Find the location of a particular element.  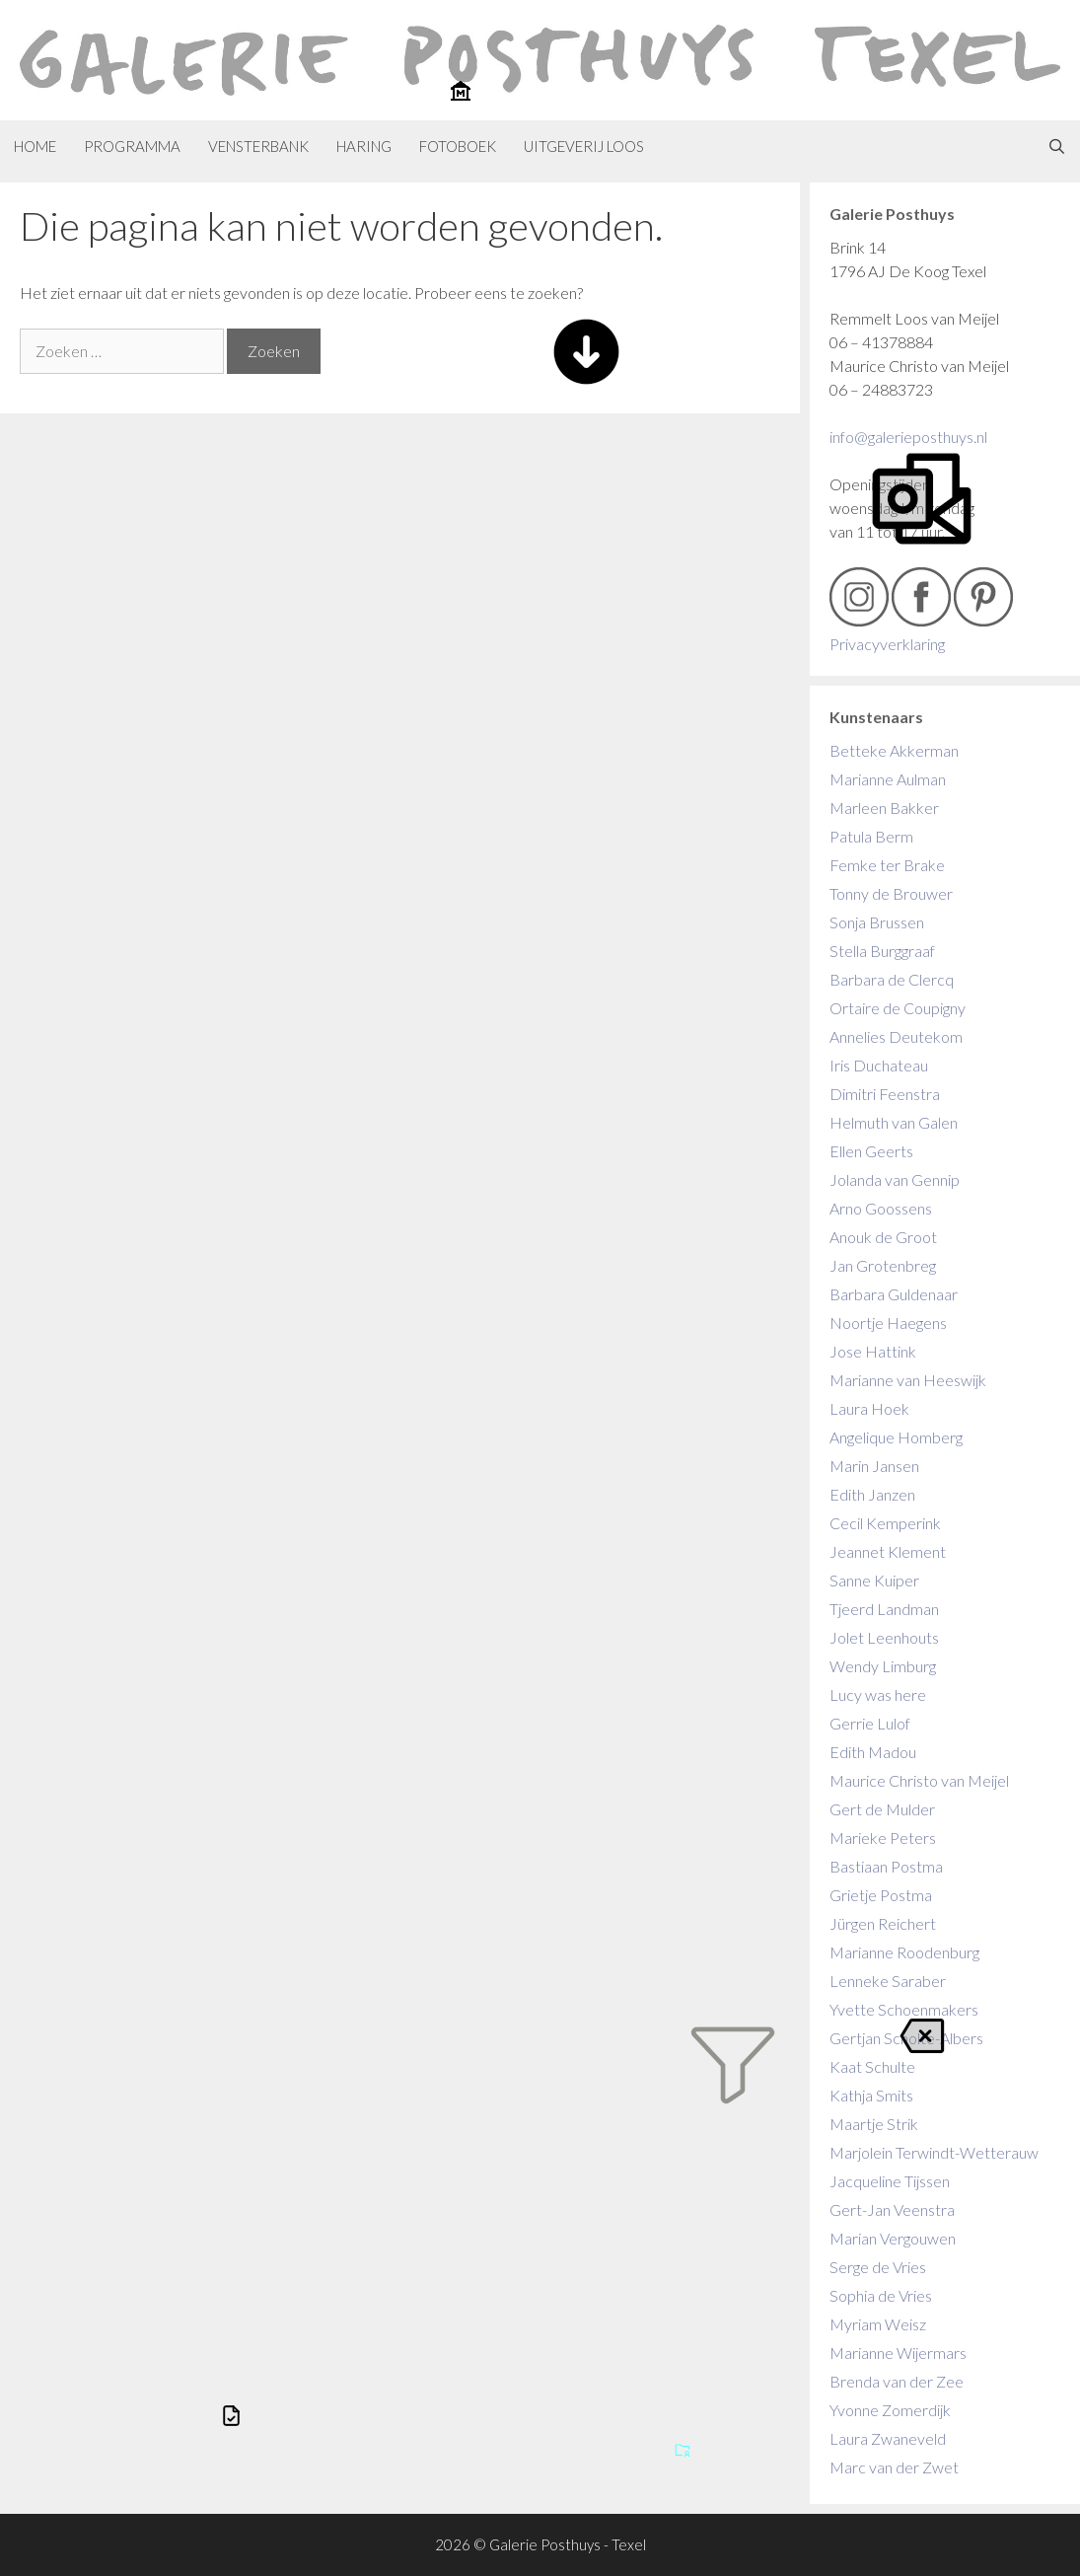

delete the previous character is located at coordinates (923, 2035).